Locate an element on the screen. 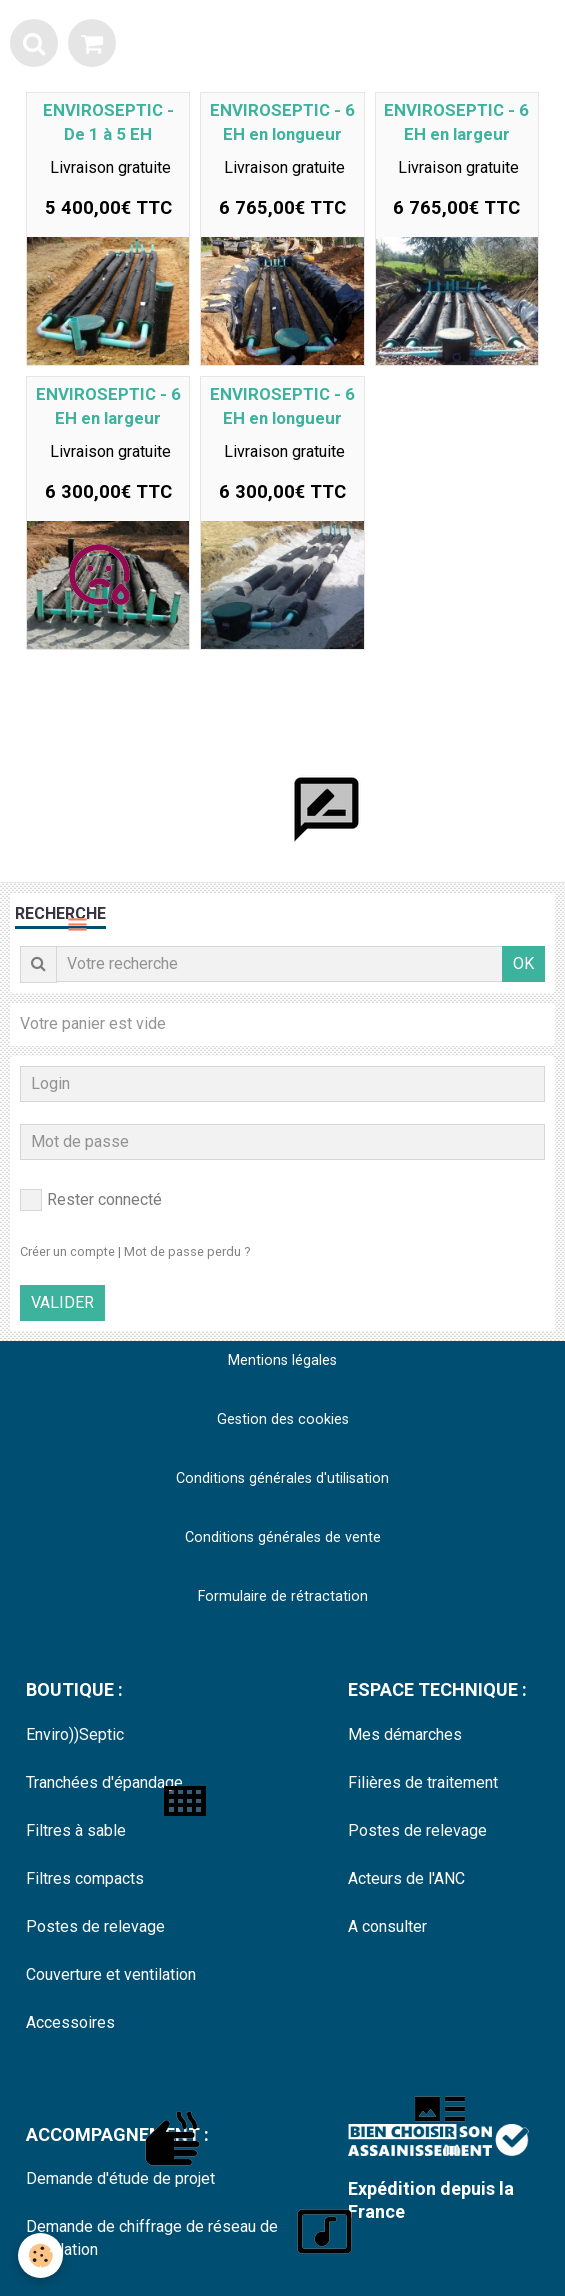 The width and height of the screenshot is (565, 2296). switch to comfortable grid view is located at coordinates (184, 1801).